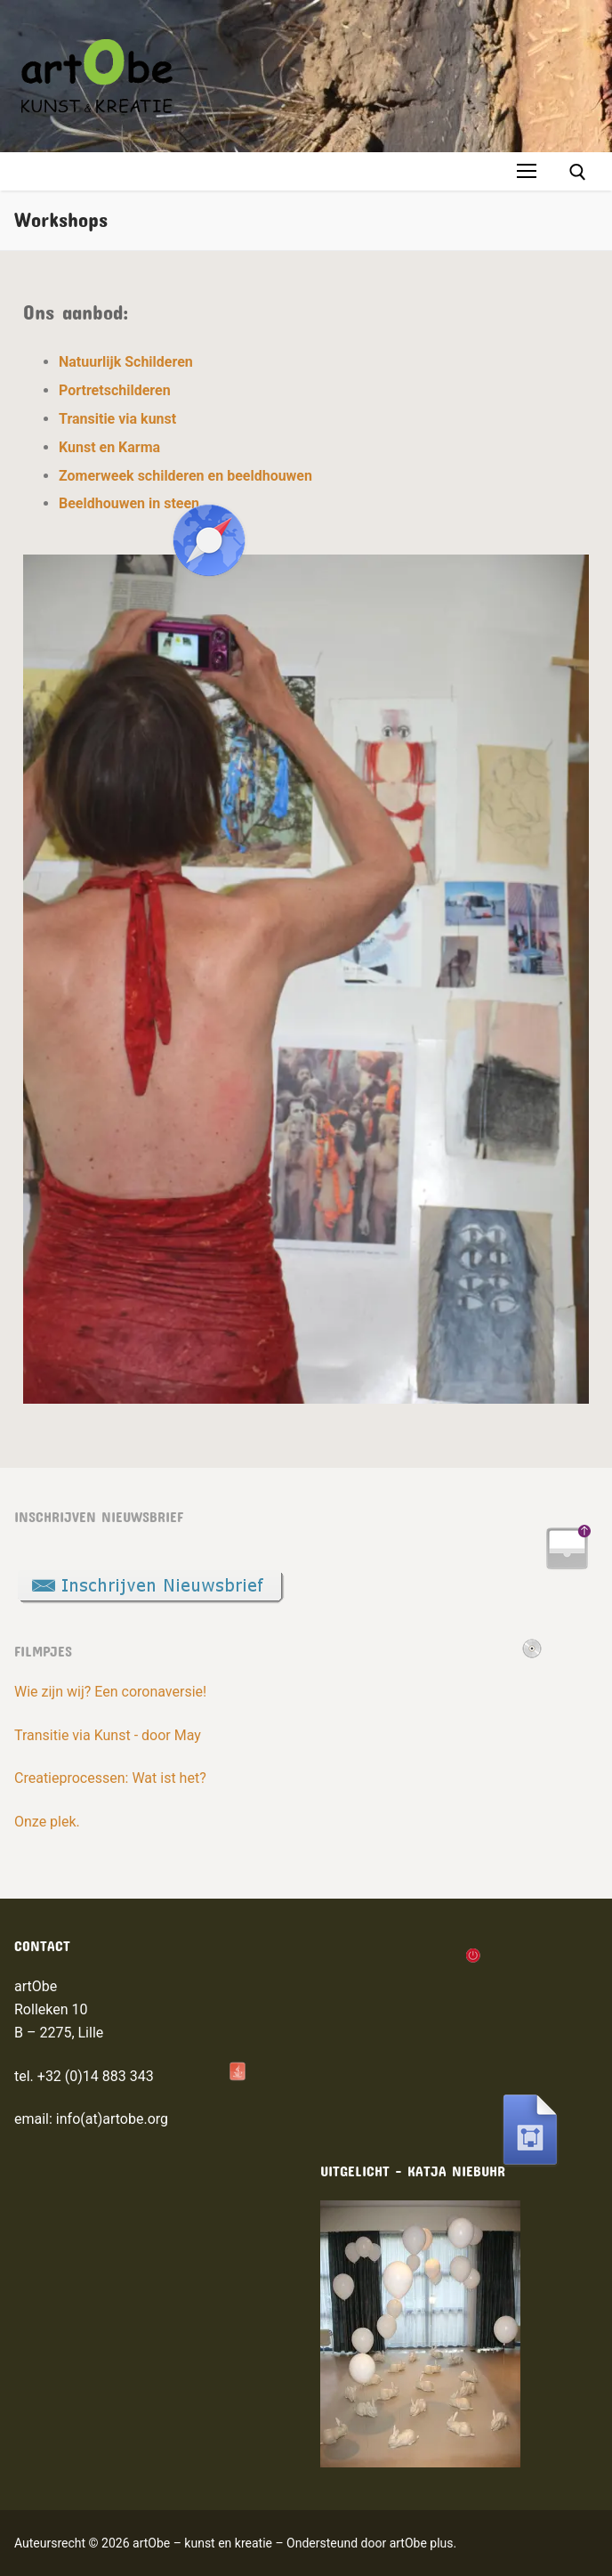  I want to click on a java archive (.jar) file, so click(238, 2071).